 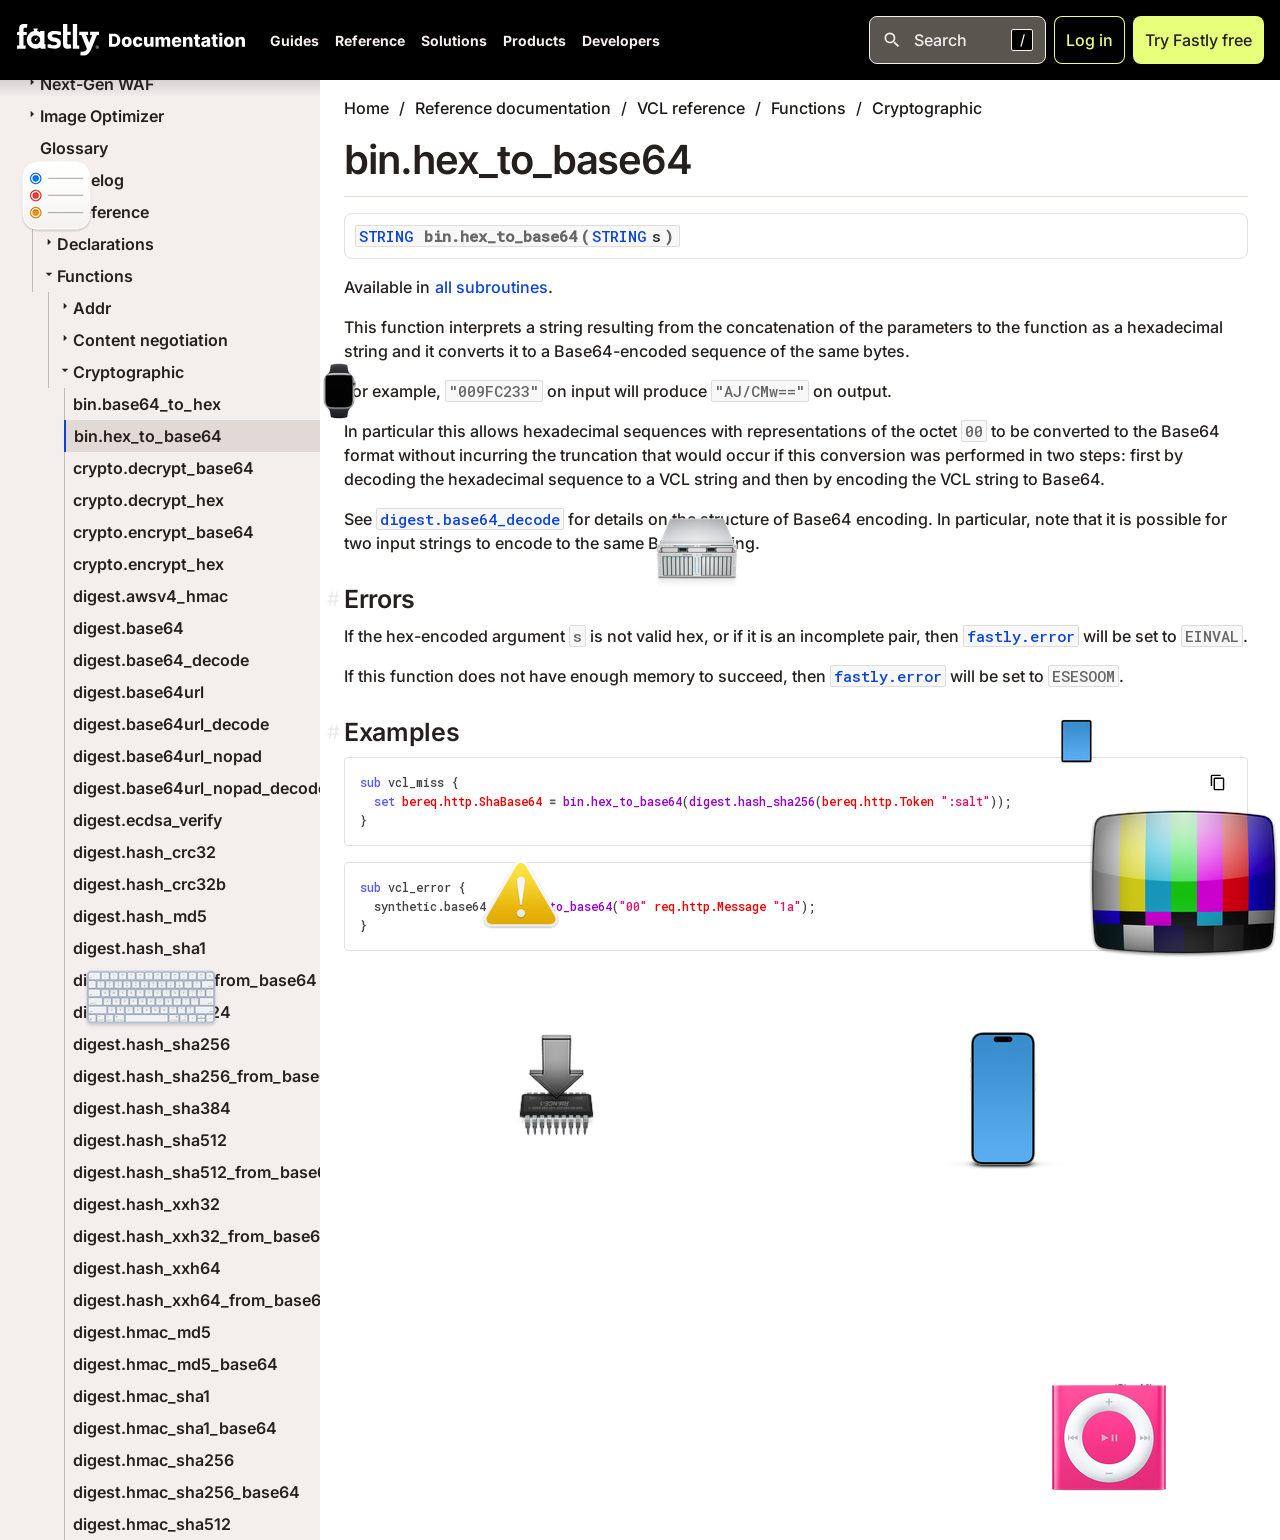 What do you see at coordinates (1183, 891) in the screenshot?
I see `indicates media library is being generated or indexed` at bounding box center [1183, 891].